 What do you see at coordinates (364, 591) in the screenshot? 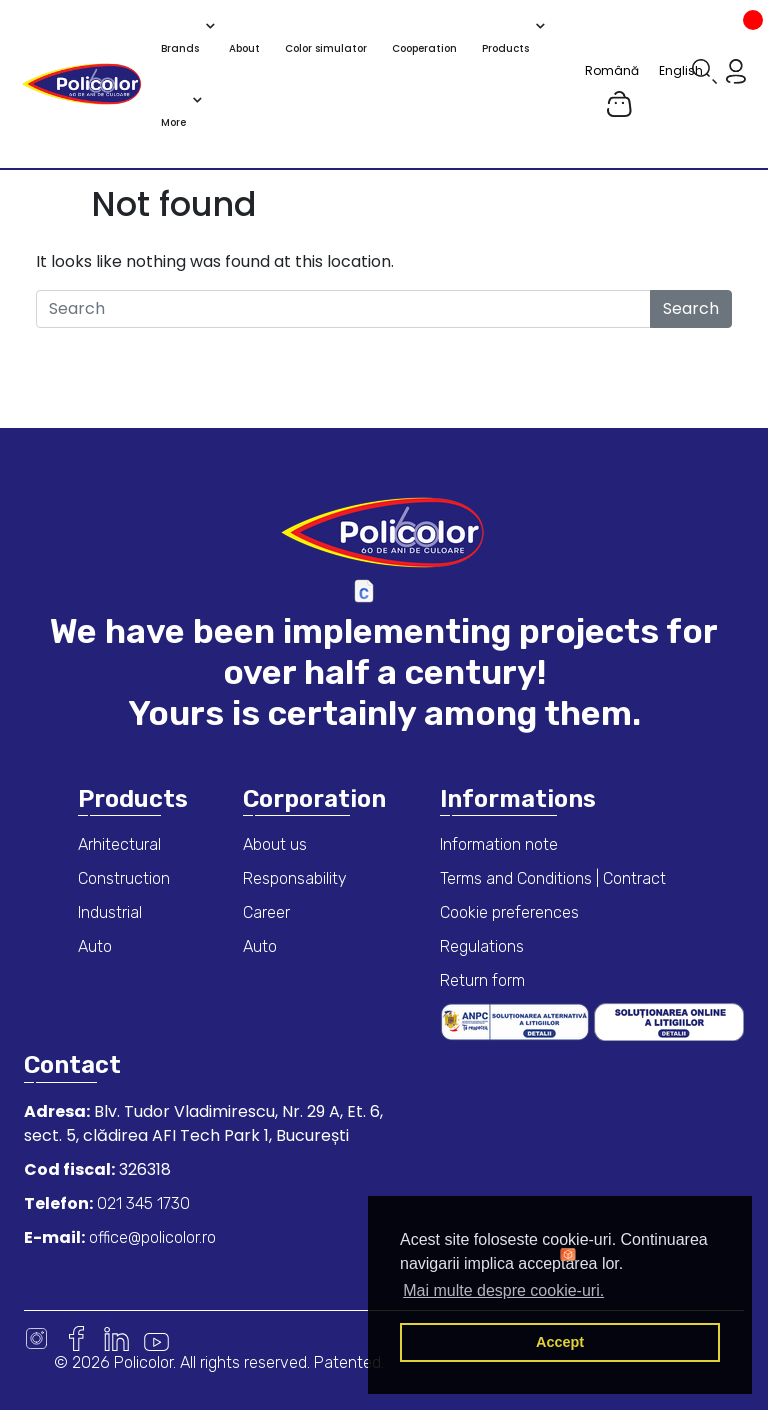
I see `a C programming language source file` at bounding box center [364, 591].